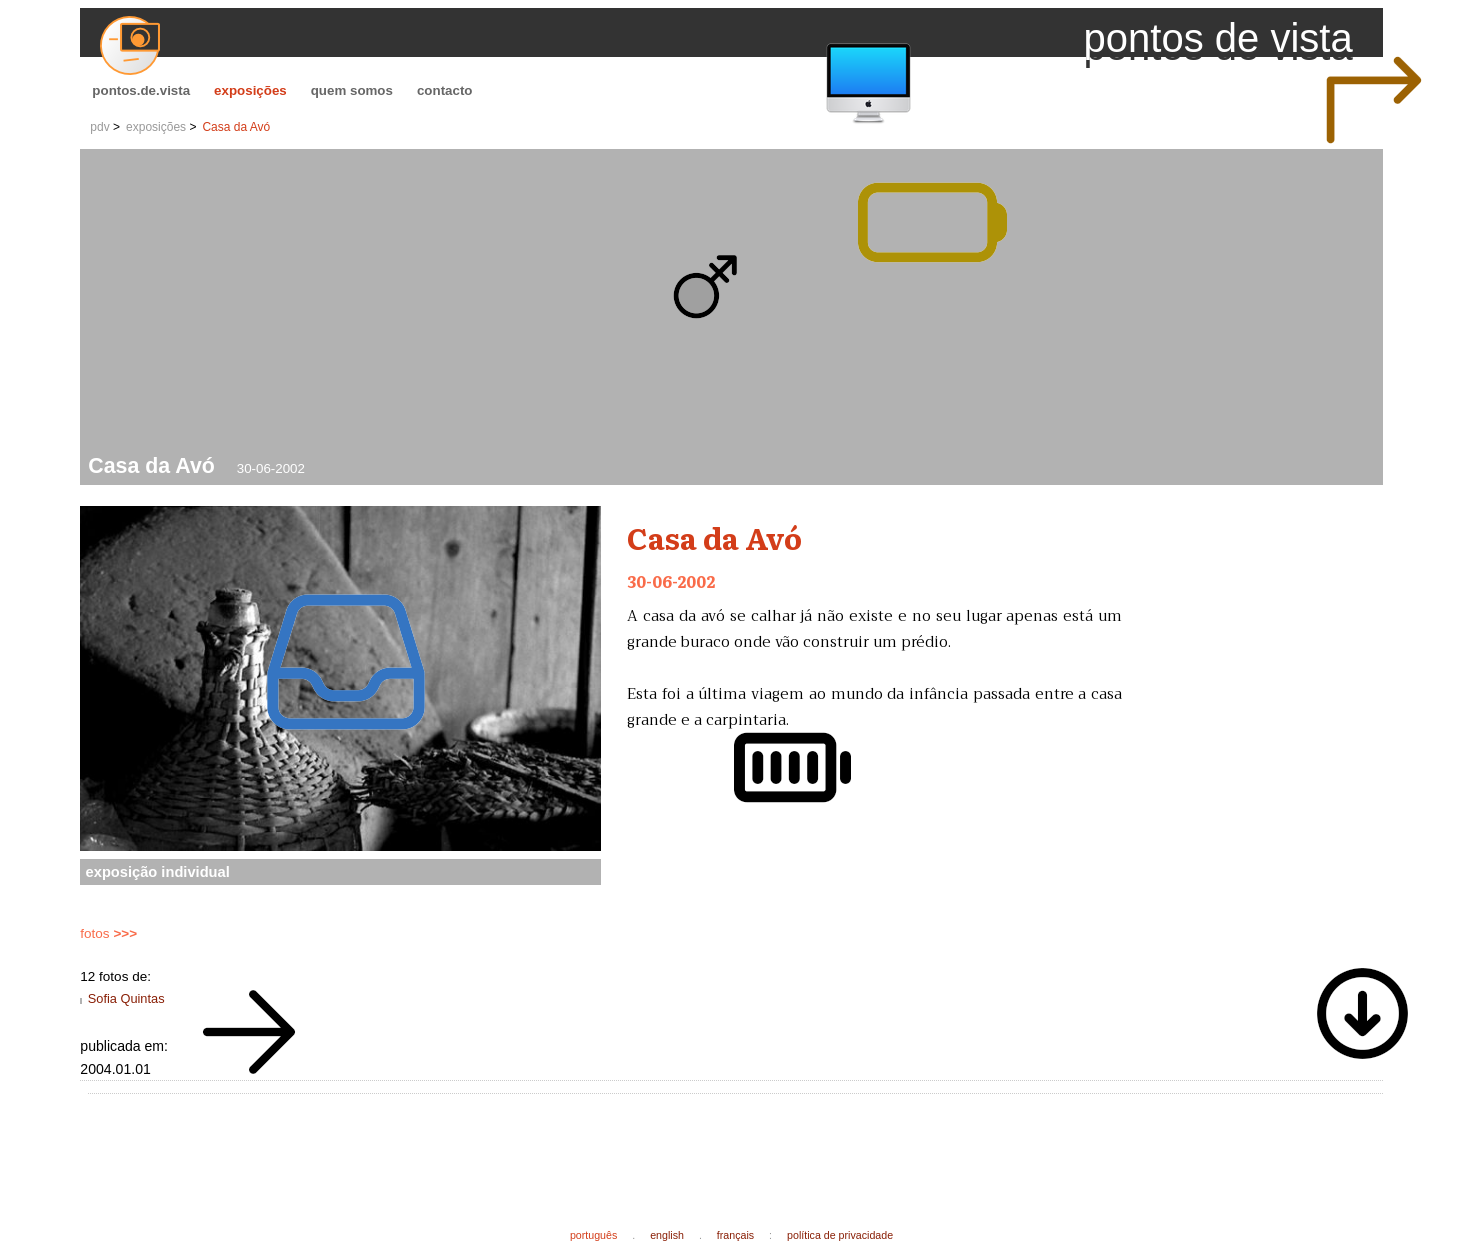 This screenshot has height=1252, width=1463. Describe the element at coordinates (1374, 100) in the screenshot. I see `redirect or forward content` at that location.